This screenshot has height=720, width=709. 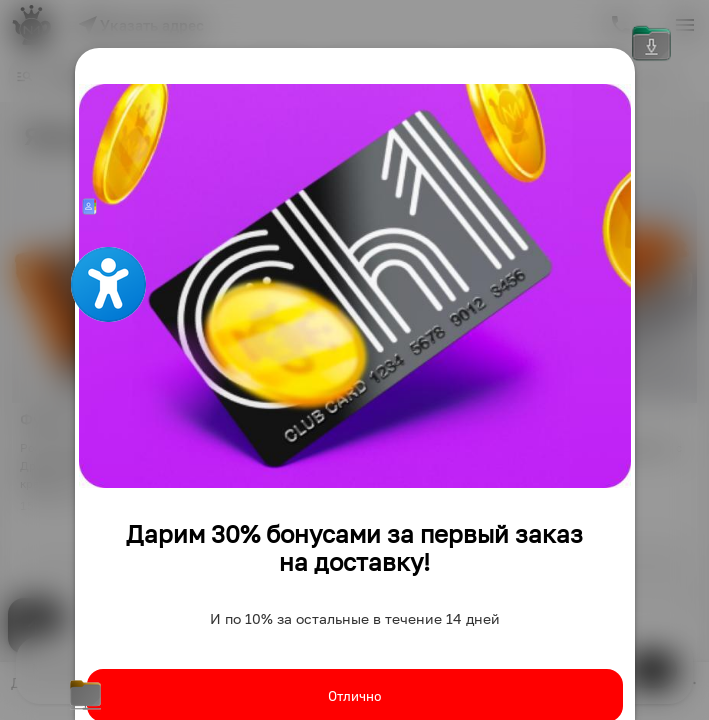 What do you see at coordinates (108, 284) in the screenshot?
I see `access accessibility settings` at bounding box center [108, 284].